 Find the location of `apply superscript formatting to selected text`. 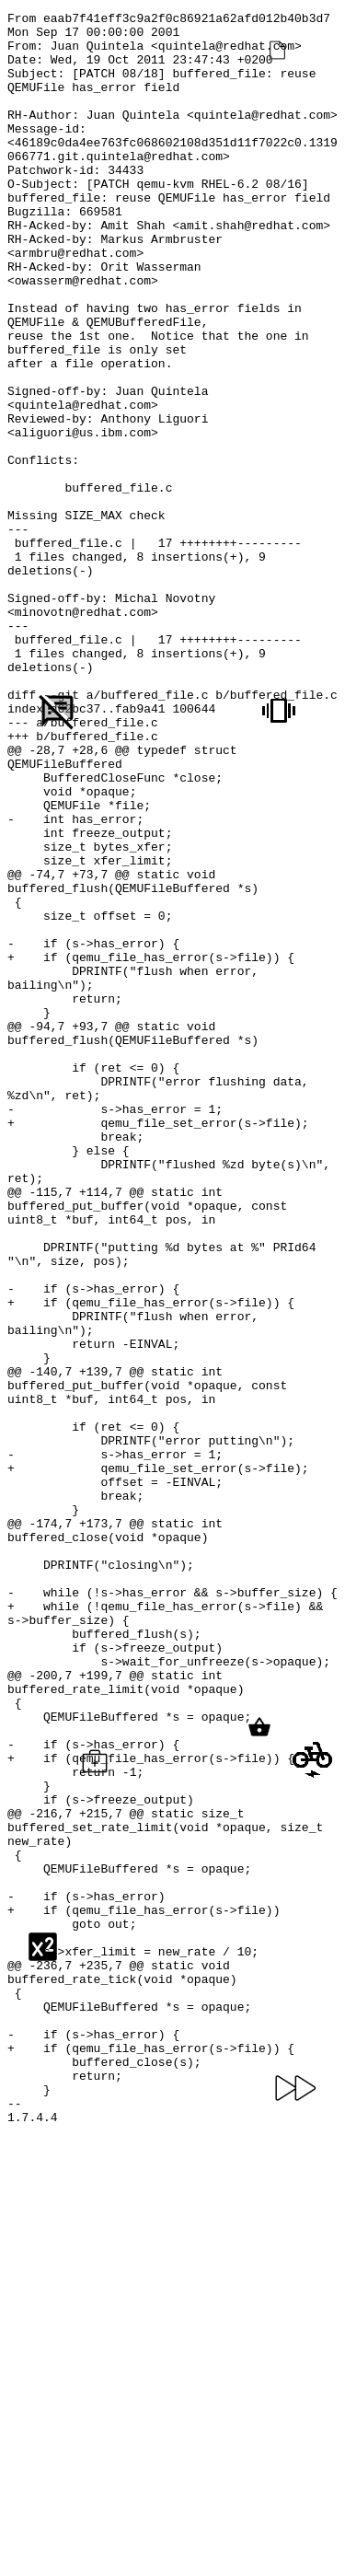

apply superscript formatting to selected text is located at coordinates (42, 1946).